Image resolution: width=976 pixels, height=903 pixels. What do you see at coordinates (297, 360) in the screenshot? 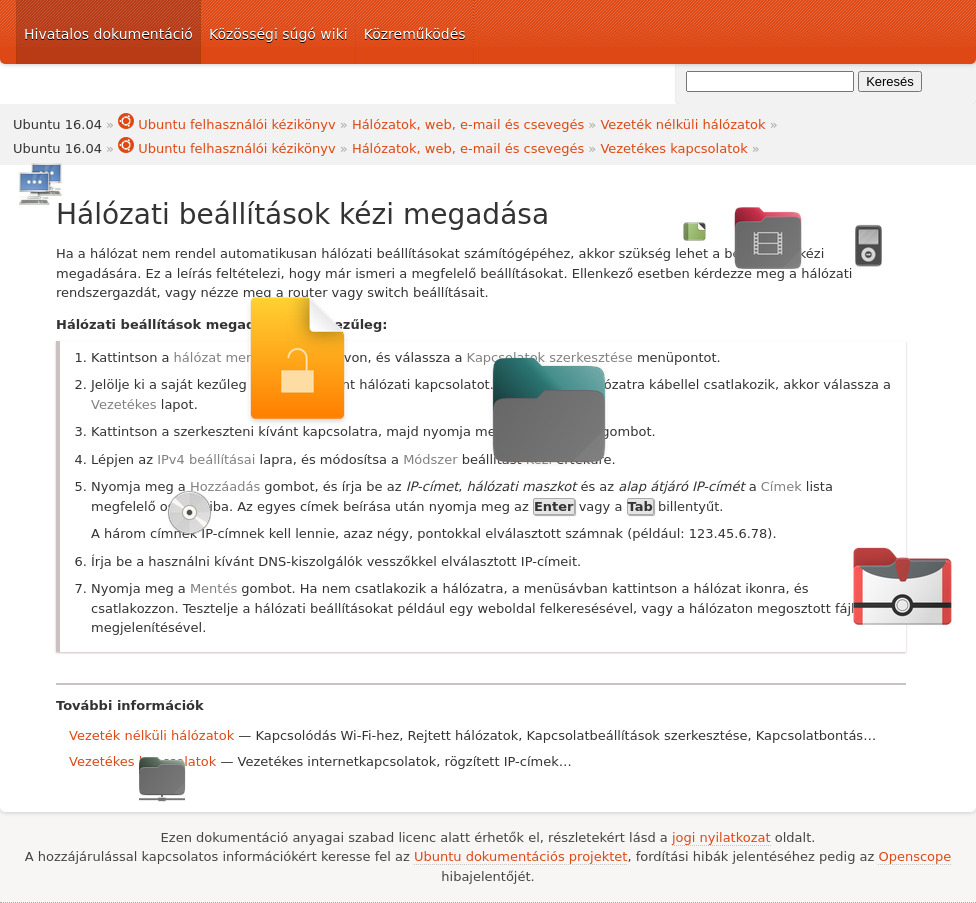
I see `a skgc file type associated with security or encryption` at bounding box center [297, 360].